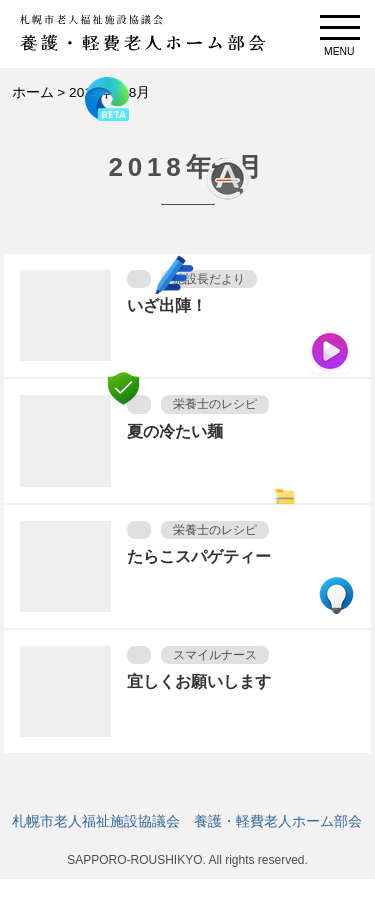 The image size is (375, 911). What do you see at coordinates (107, 99) in the screenshot?
I see `launch microsoft edge beta browser` at bounding box center [107, 99].